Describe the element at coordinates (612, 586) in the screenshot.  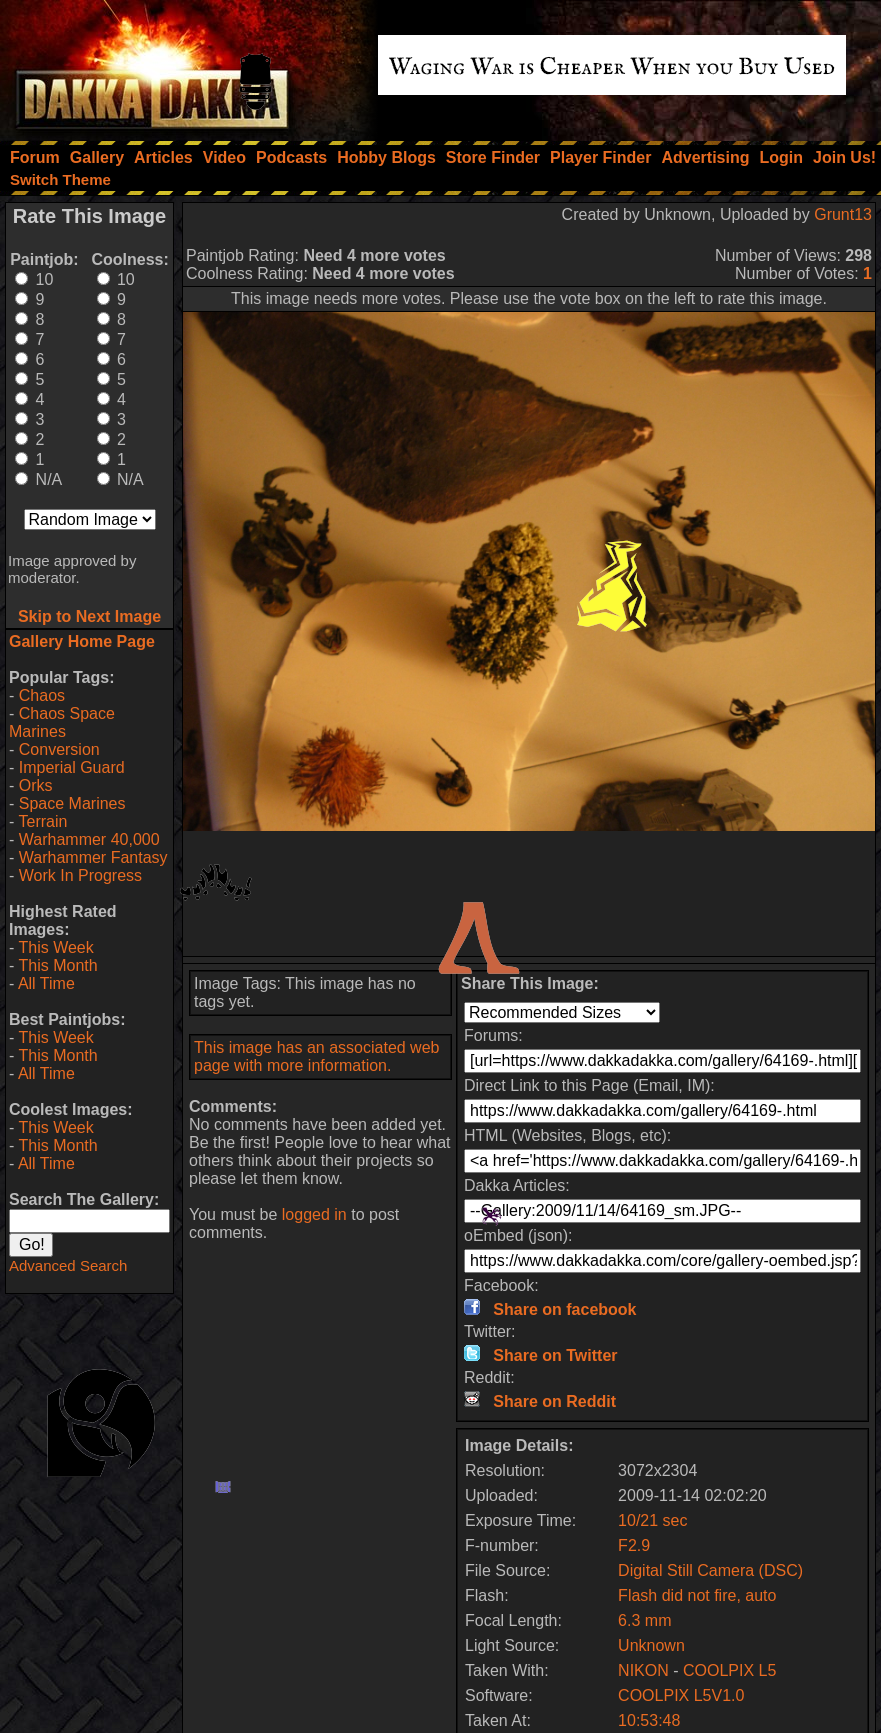
I see `indicates item has been discarded or trashed` at that location.